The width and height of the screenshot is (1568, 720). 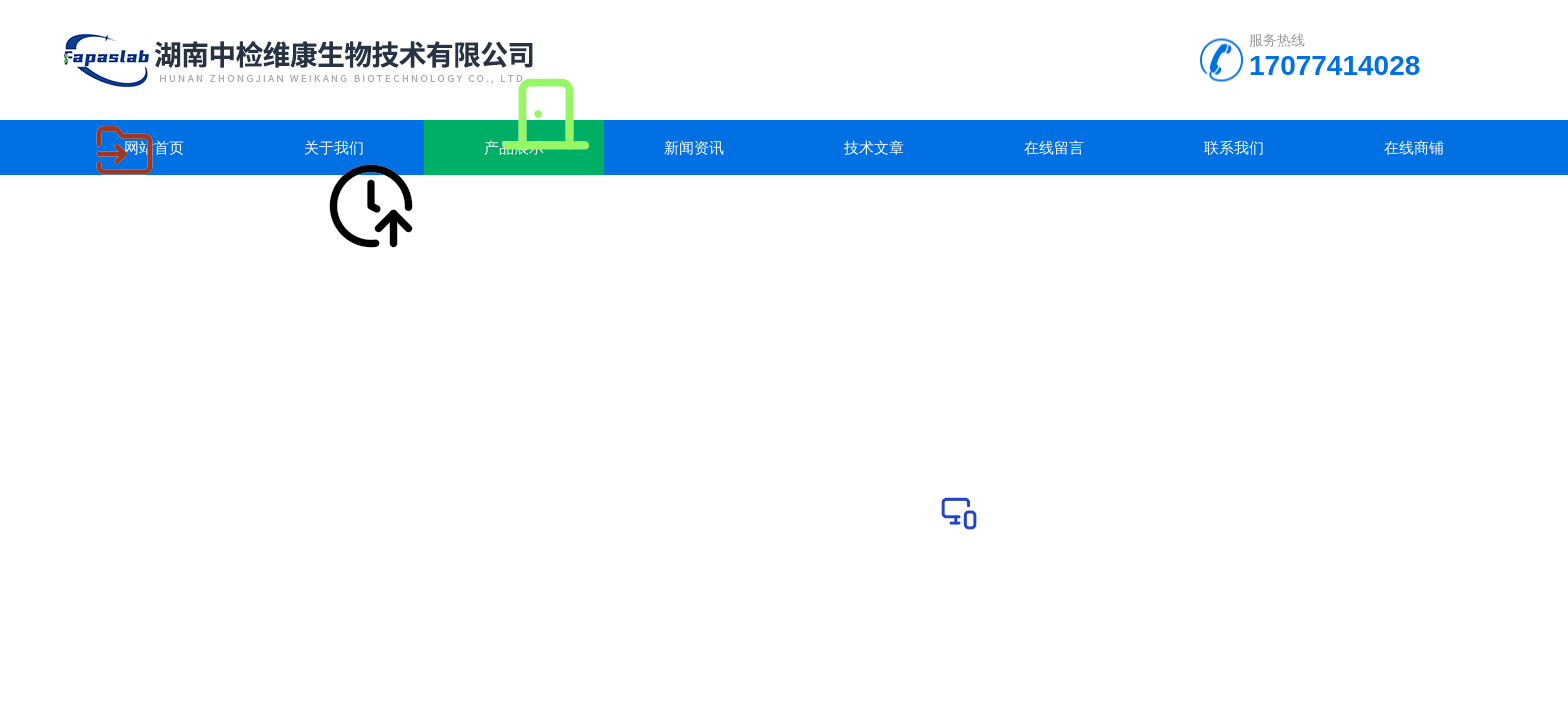 I want to click on switch between desktop and mobile view, so click(x=959, y=512).